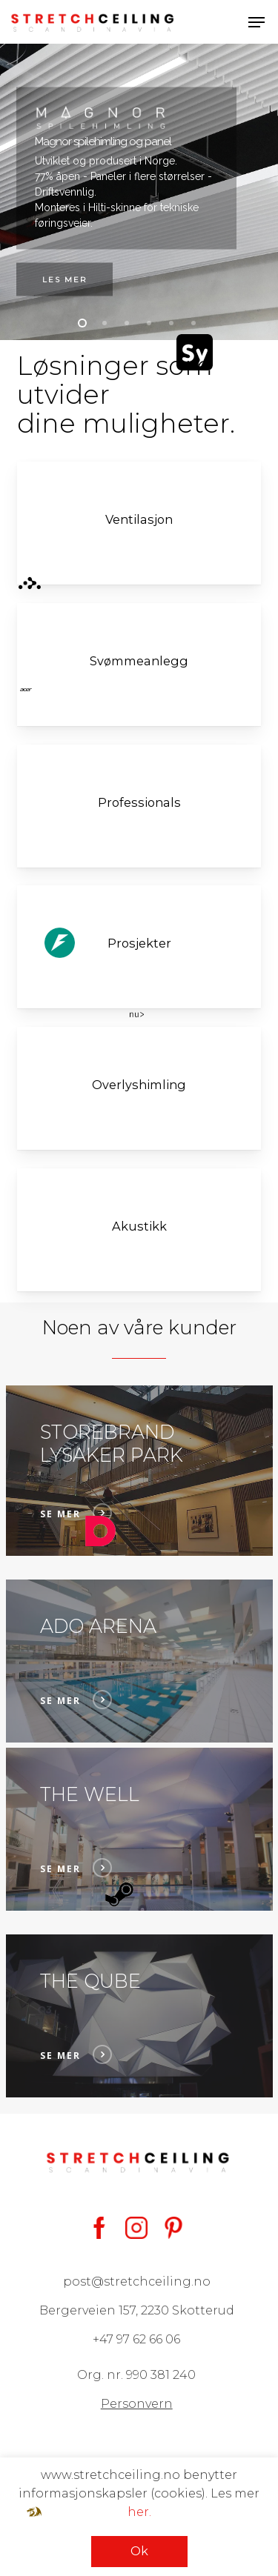  I want to click on acer brand logo, so click(26, 690).